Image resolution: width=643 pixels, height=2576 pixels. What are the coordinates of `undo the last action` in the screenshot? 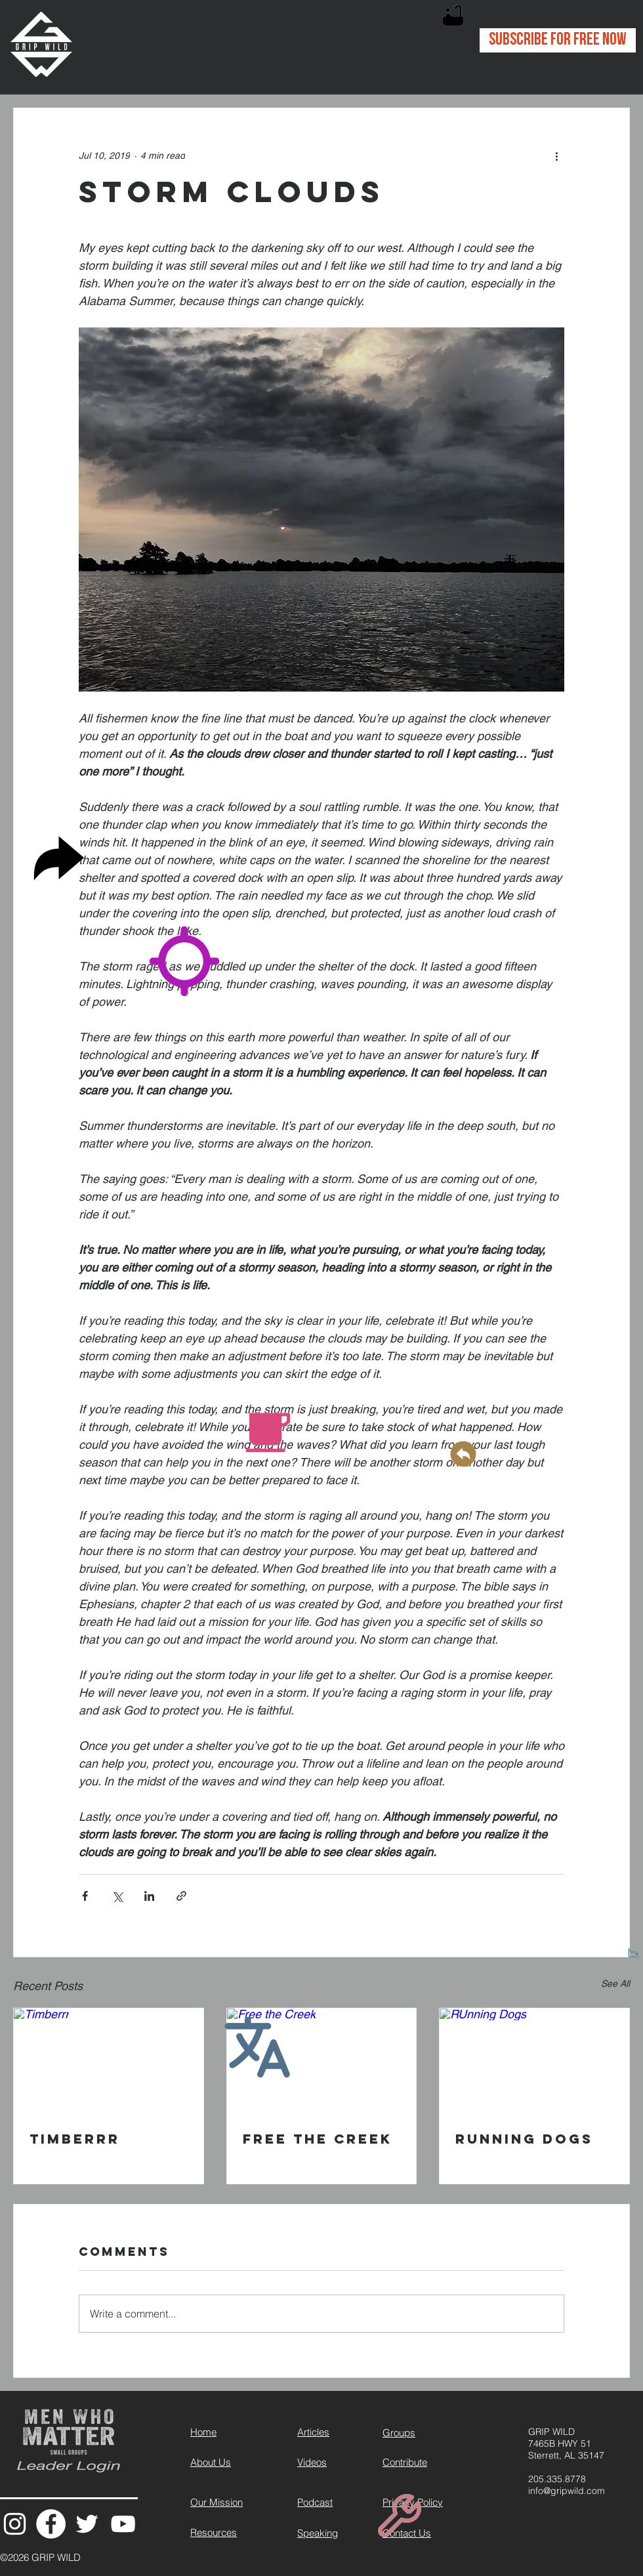 It's located at (463, 1454).